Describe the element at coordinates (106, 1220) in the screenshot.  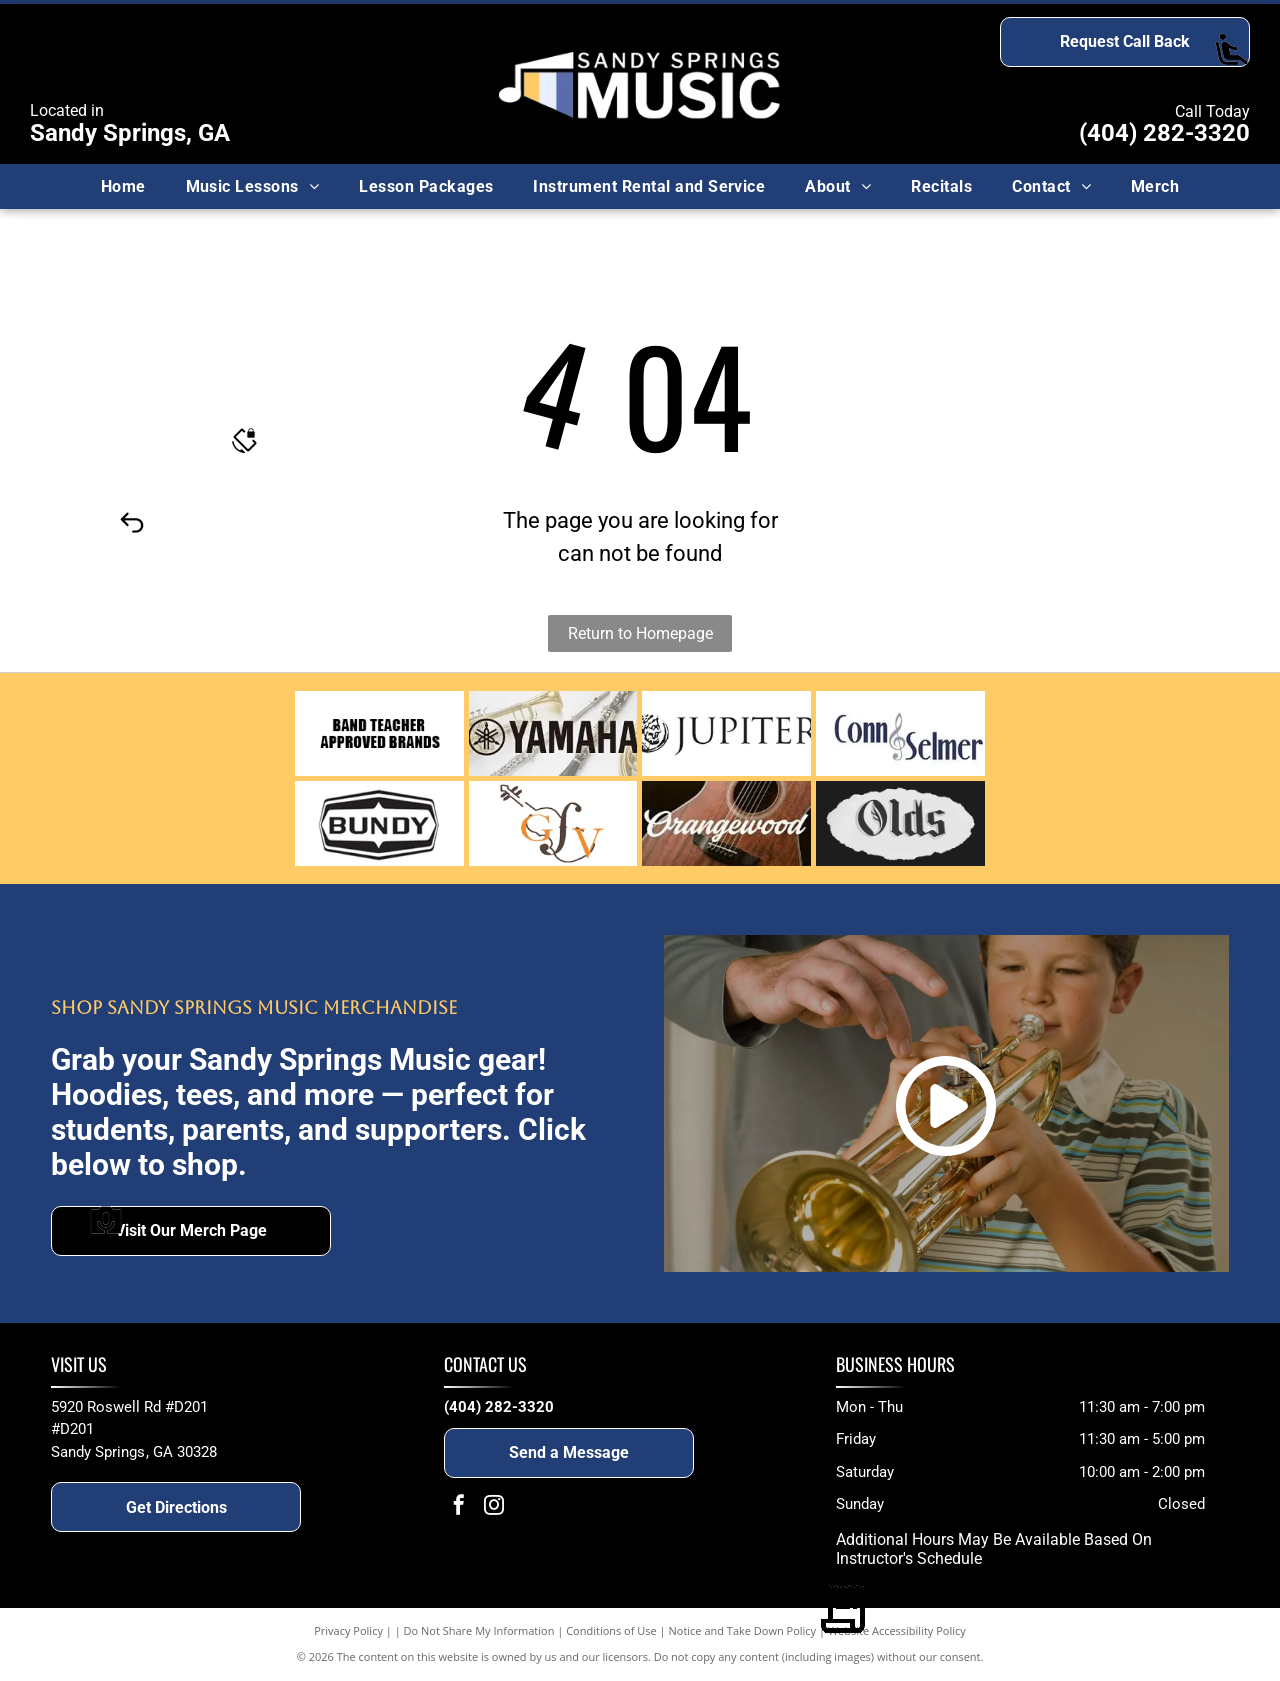
I see `grant camera and microphone permissions` at that location.